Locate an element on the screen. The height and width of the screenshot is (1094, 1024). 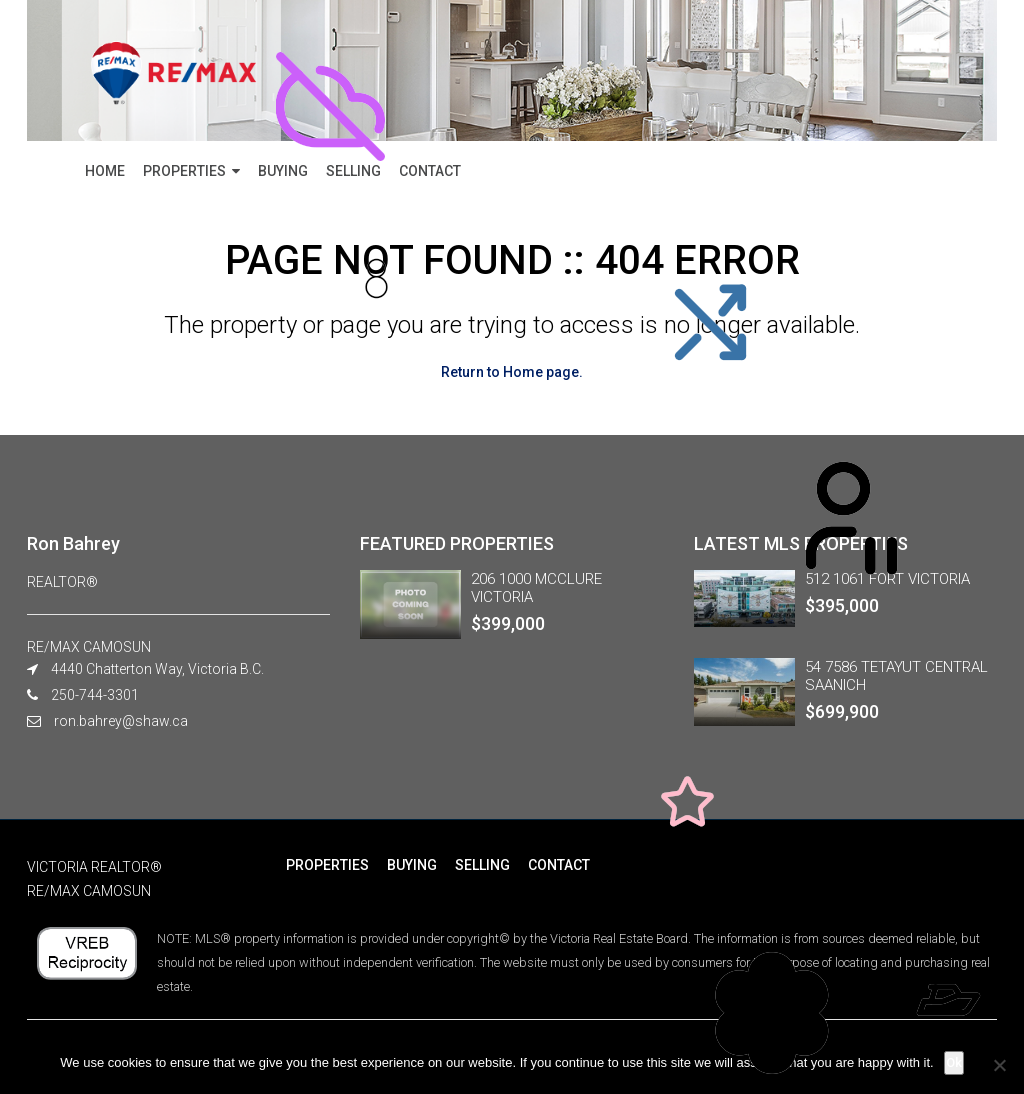
indicates a michelin-starred restaurant or venue is located at coordinates (773, 1013).